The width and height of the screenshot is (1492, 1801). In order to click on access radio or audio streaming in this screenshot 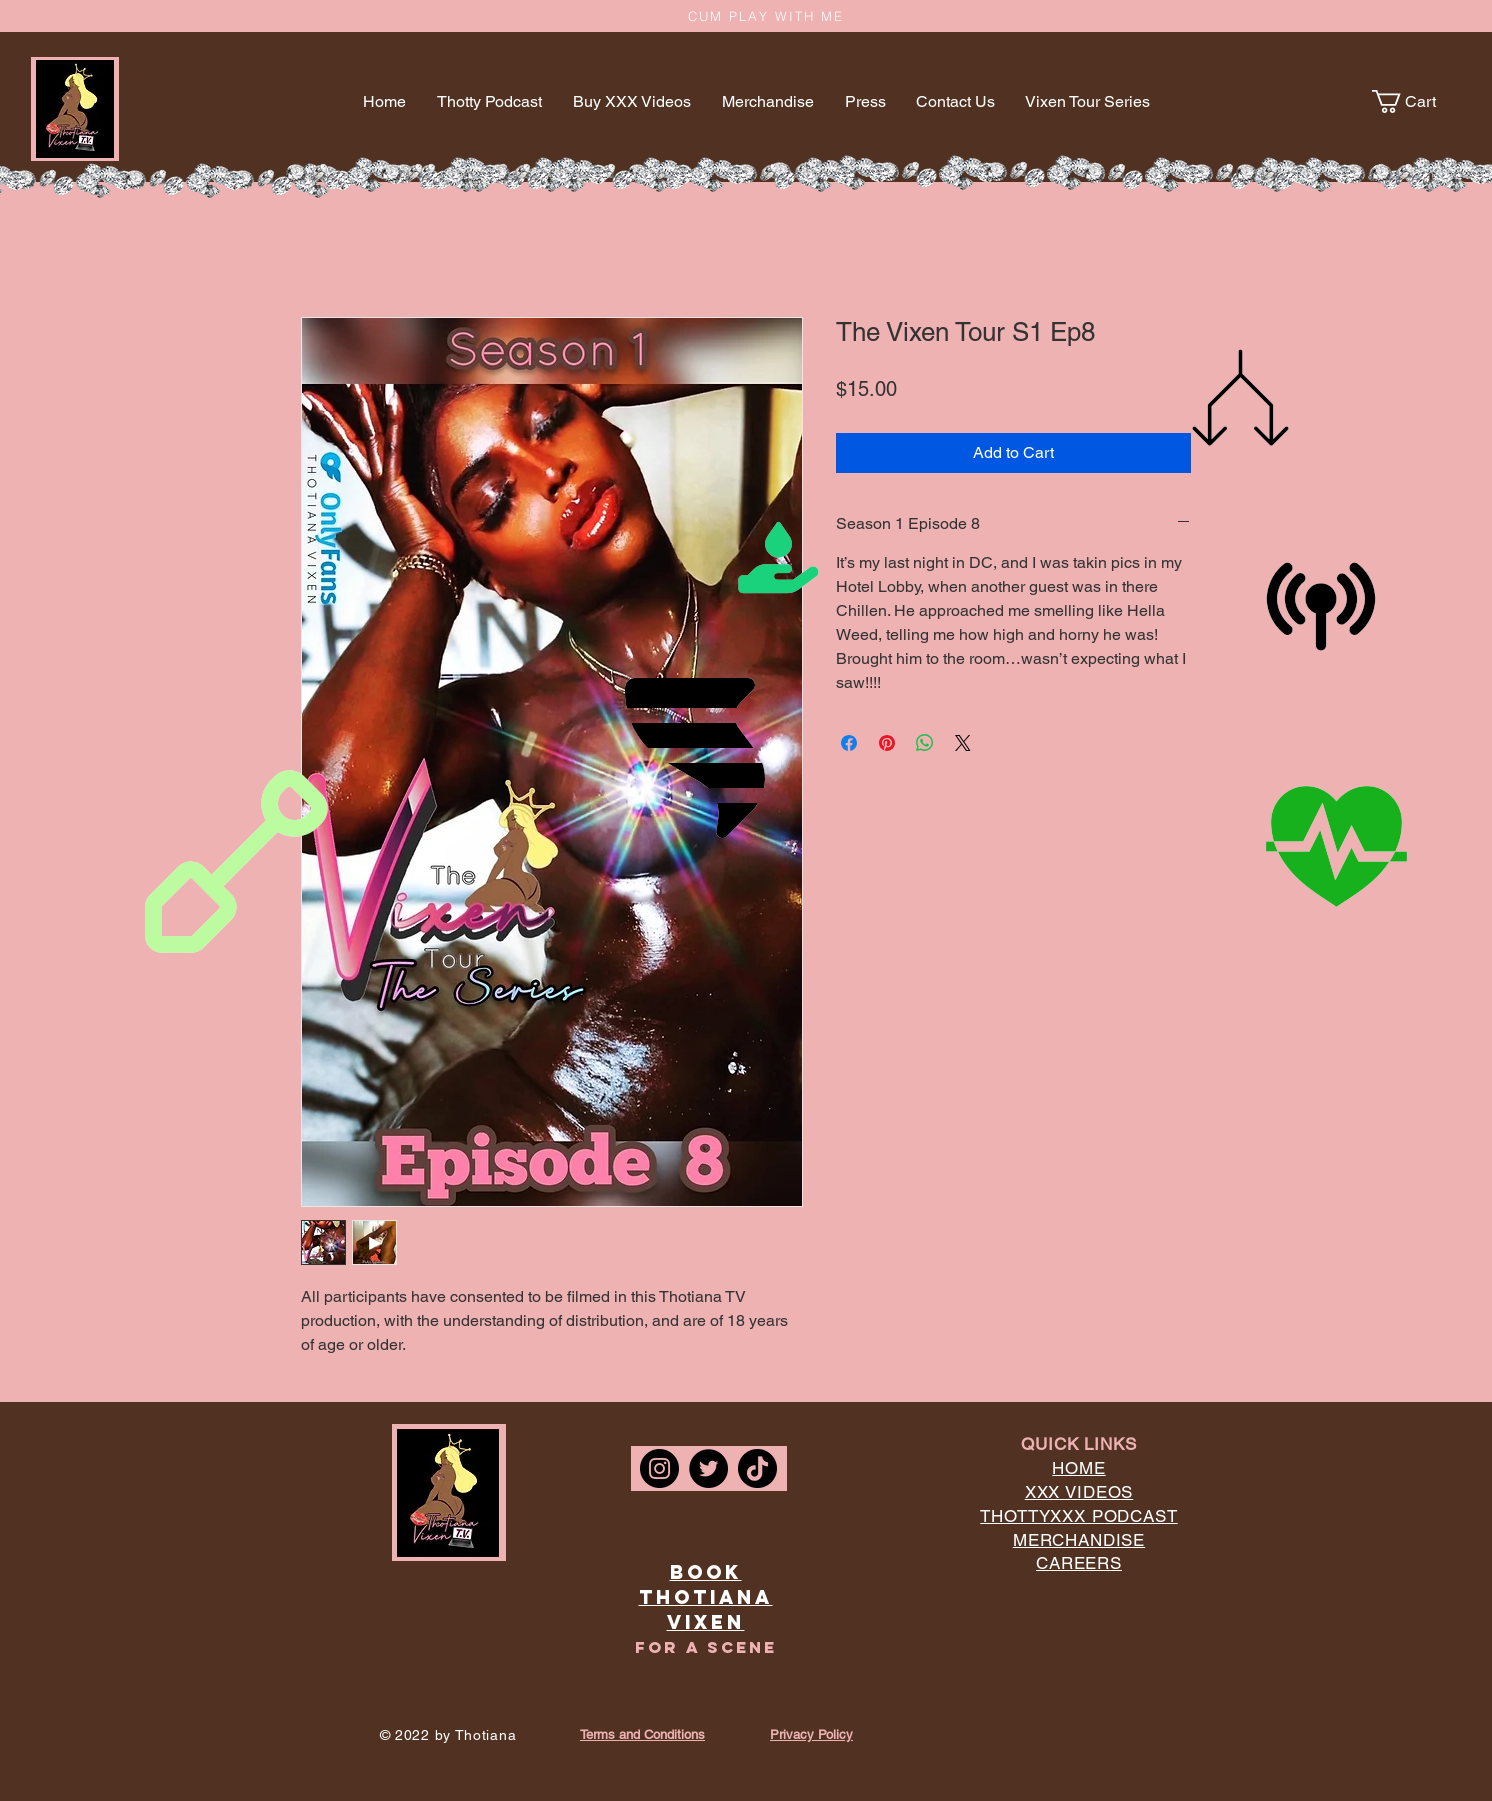, I will do `click(1321, 604)`.